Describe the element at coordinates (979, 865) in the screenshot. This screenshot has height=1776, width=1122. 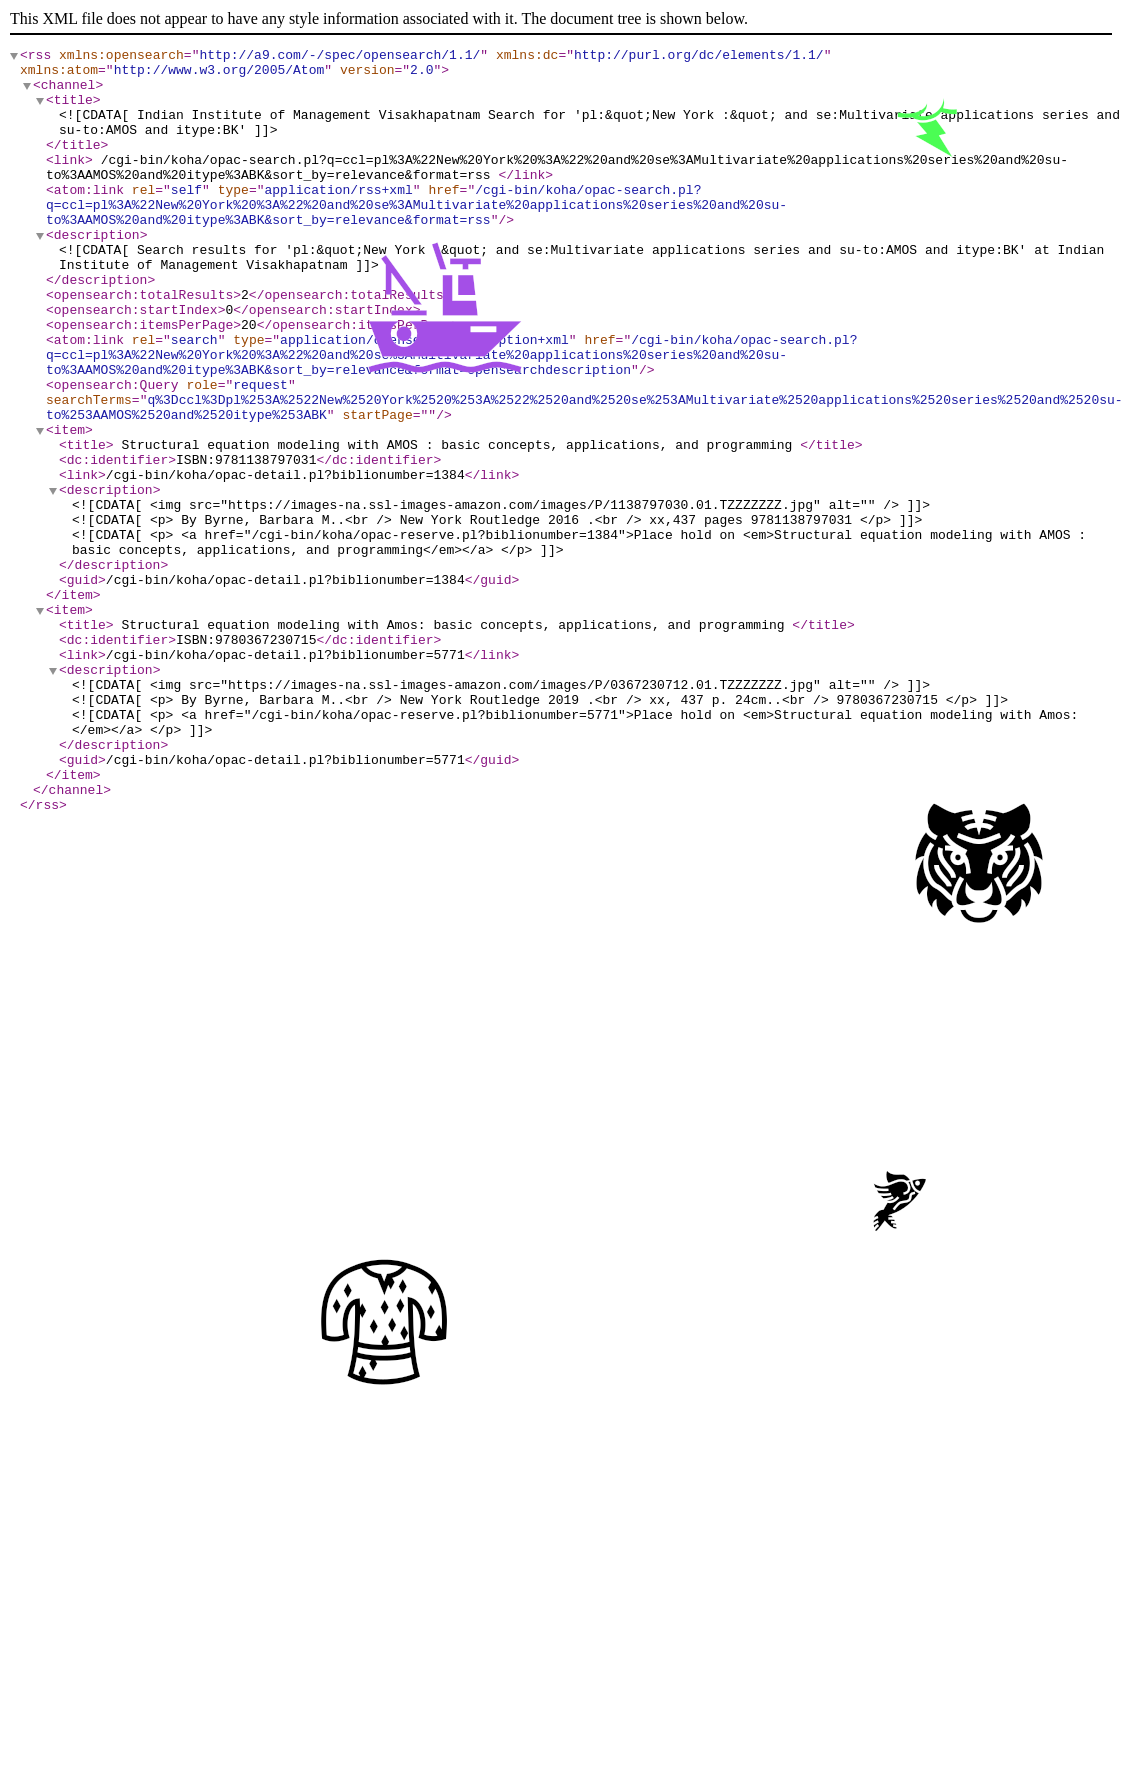
I see `select tiger character or avatar` at that location.